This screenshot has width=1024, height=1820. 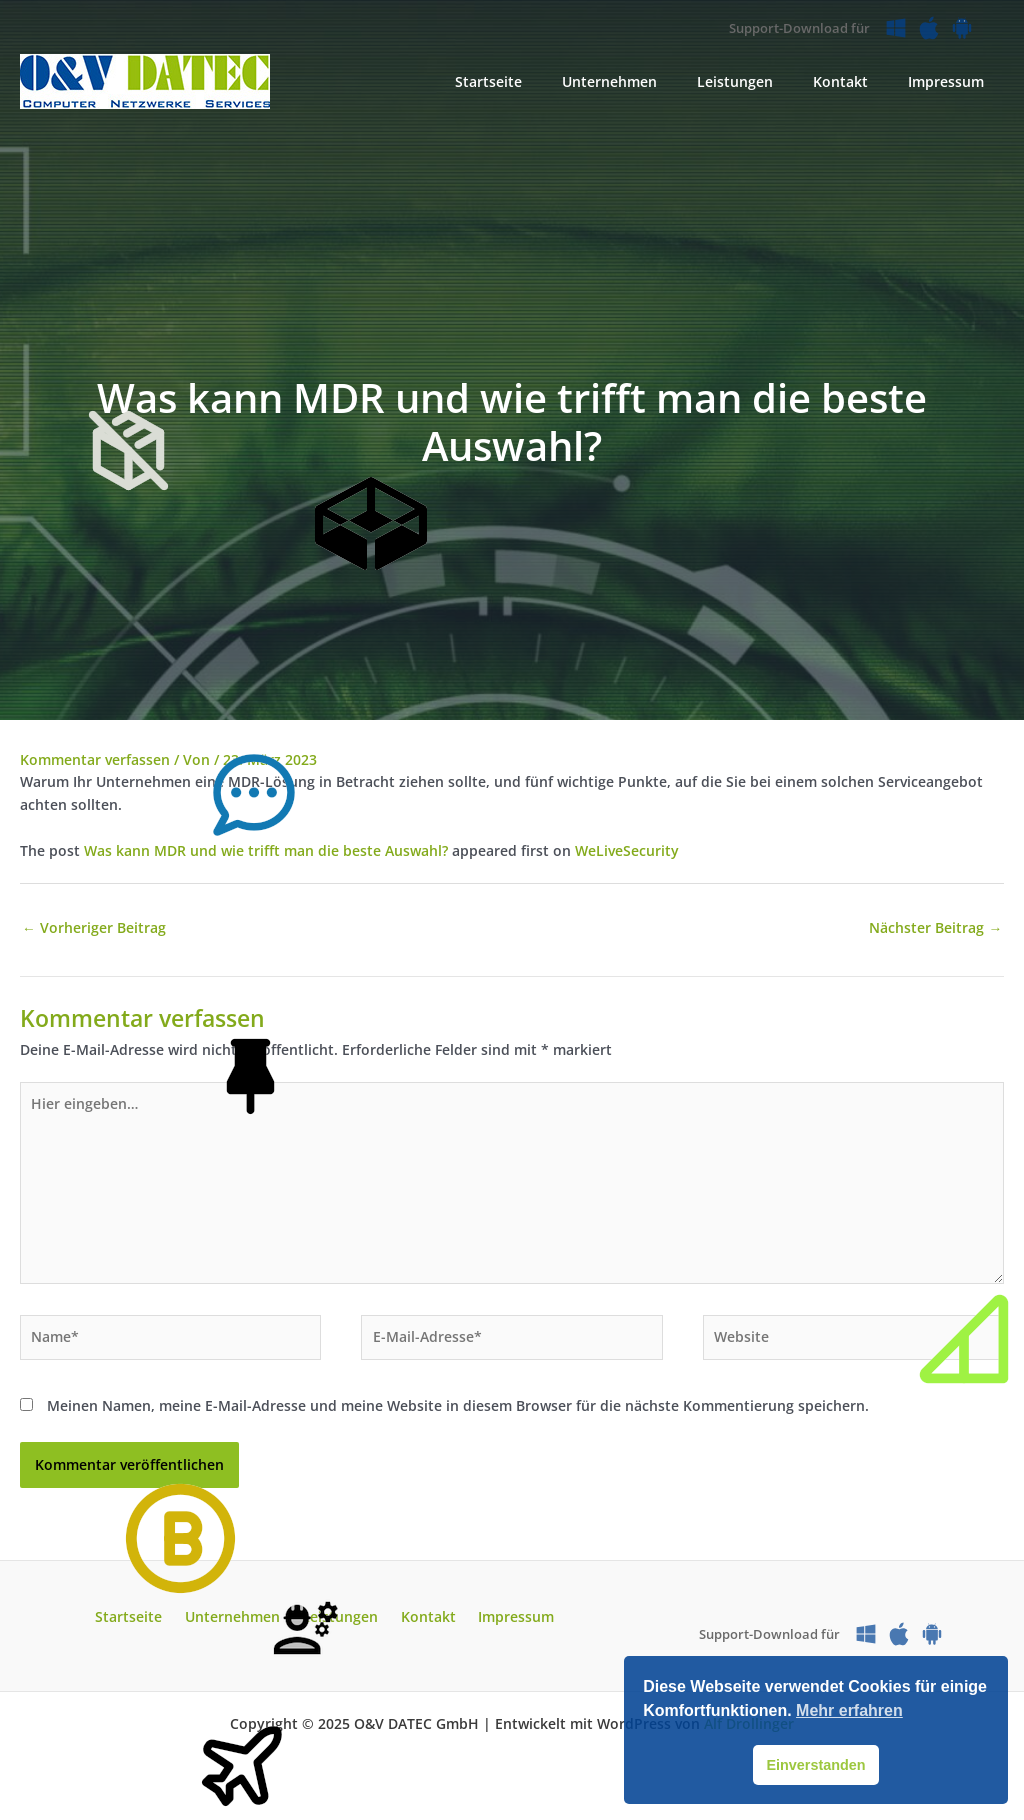 What do you see at coordinates (241, 1766) in the screenshot?
I see `enable airplane mode` at bounding box center [241, 1766].